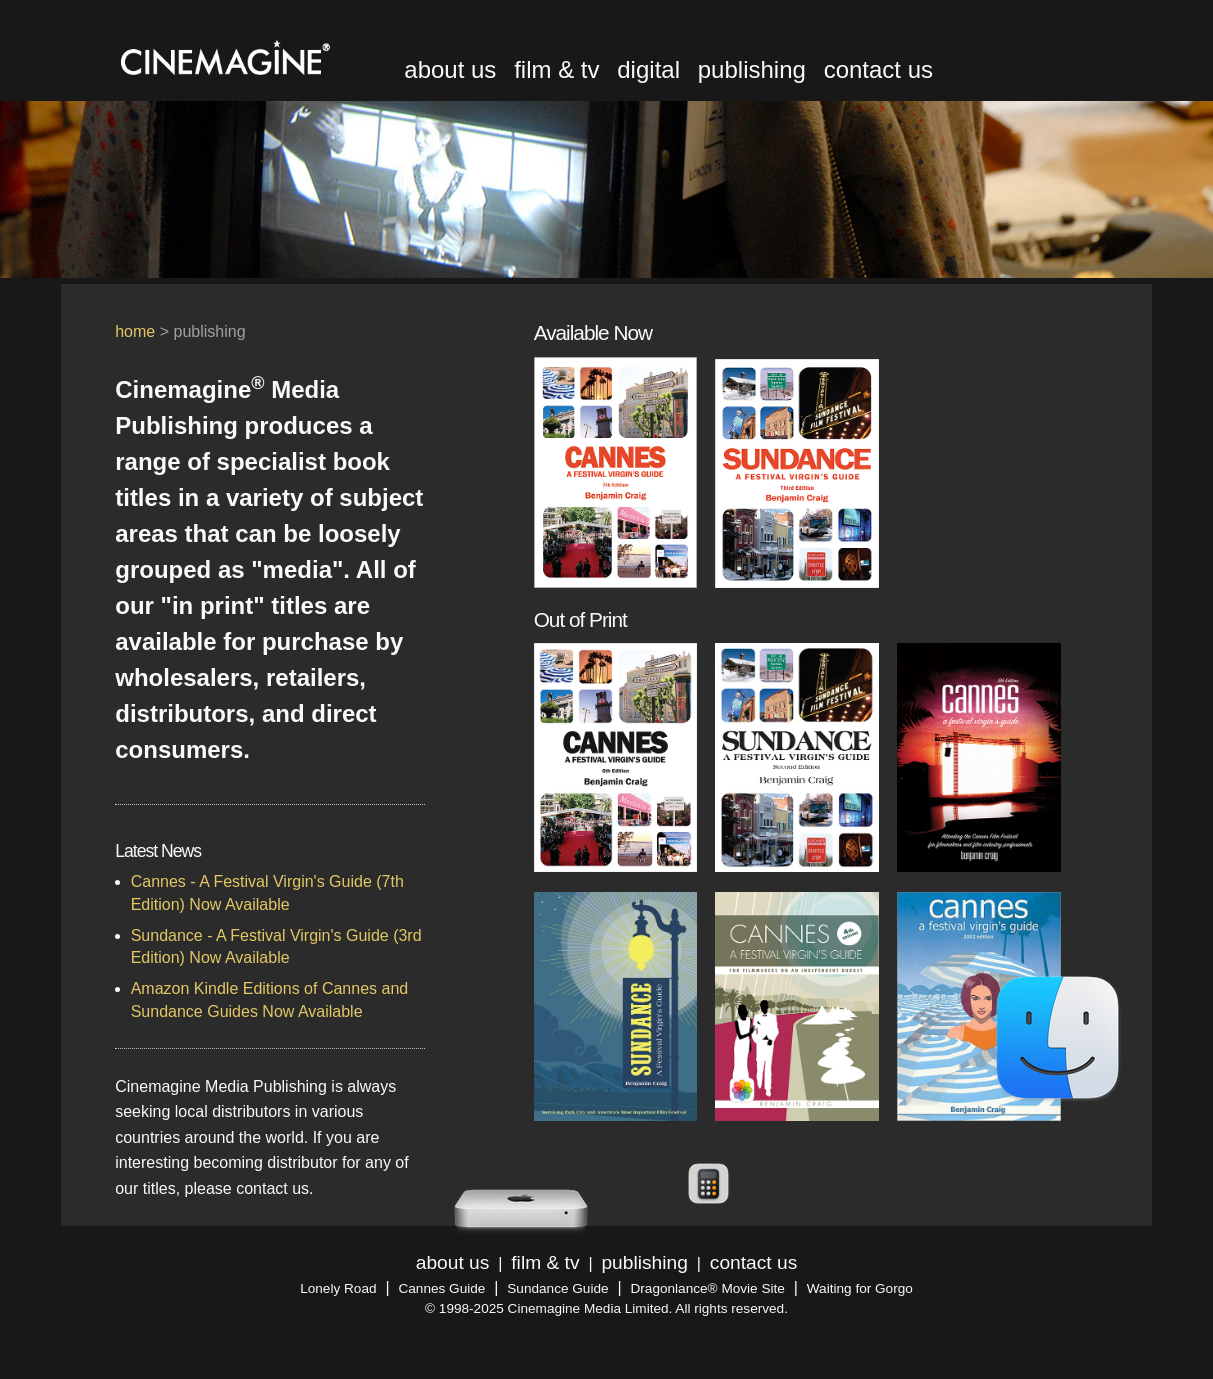 The width and height of the screenshot is (1213, 1379). I want to click on open the calculator app, so click(708, 1183).